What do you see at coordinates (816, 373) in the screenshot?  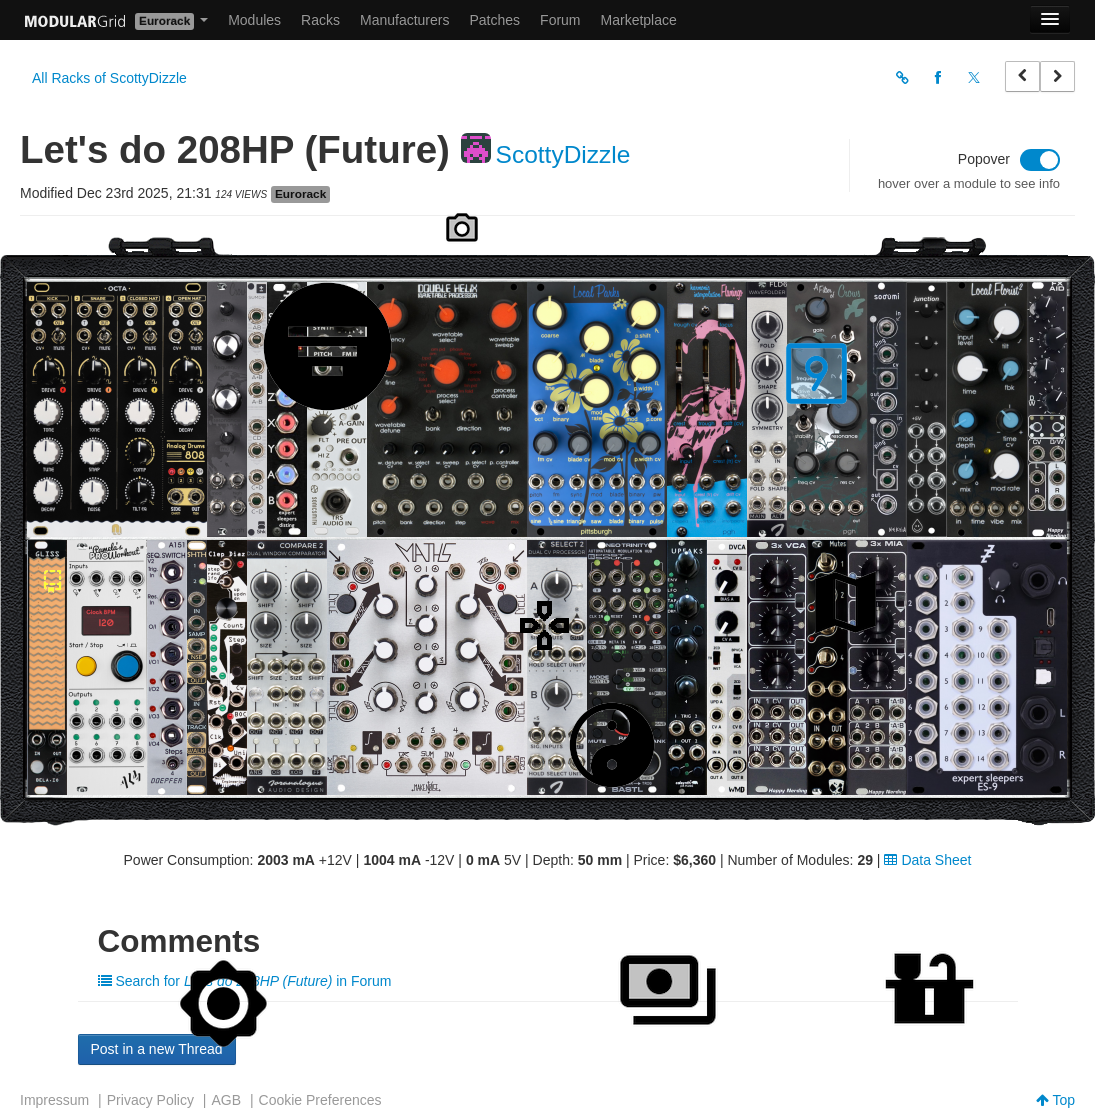 I see `select number nine from a keypad` at bounding box center [816, 373].